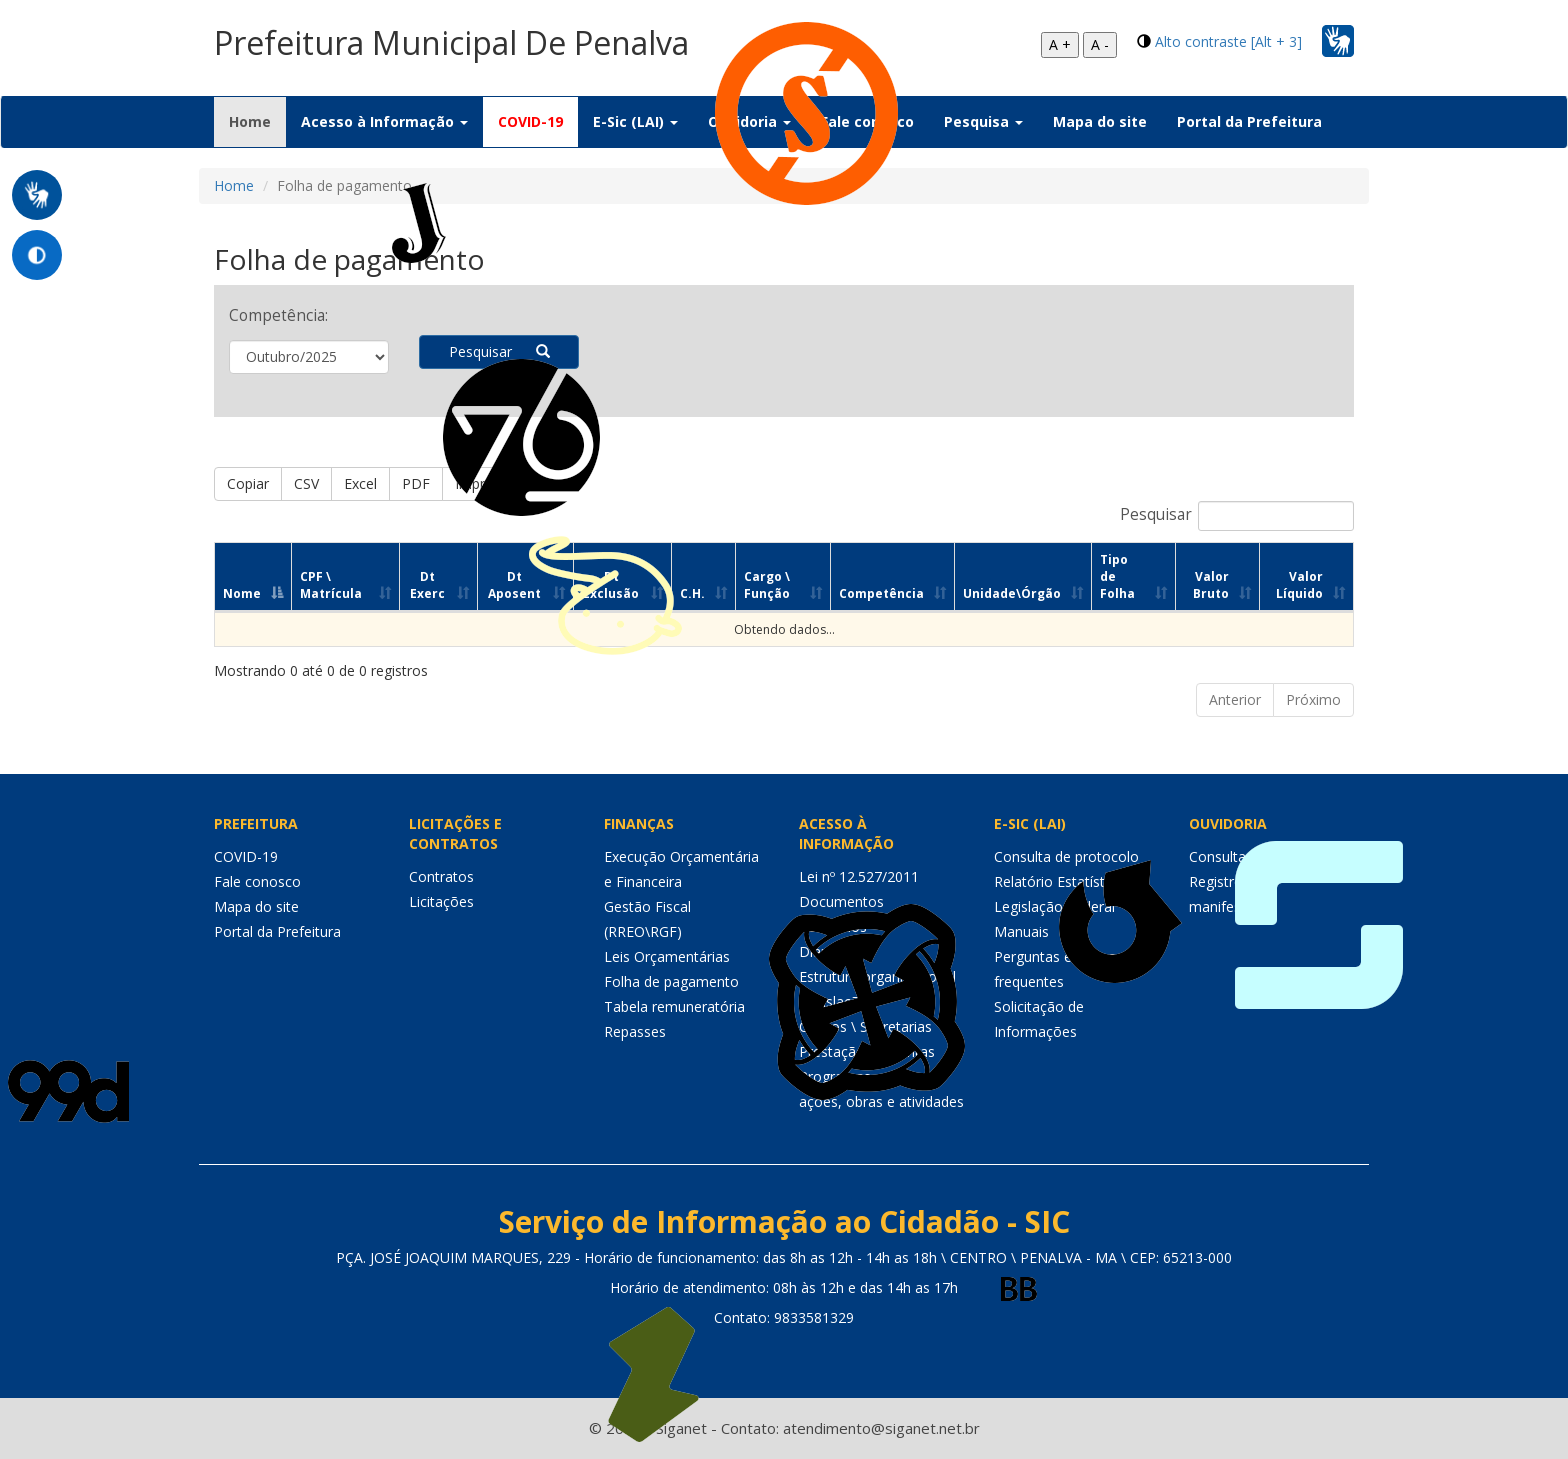 The height and width of the screenshot is (1459, 1568). What do you see at coordinates (1120, 921) in the screenshot?
I see `visit the Headphone Zone website or store` at bounding box center [1120, 921].